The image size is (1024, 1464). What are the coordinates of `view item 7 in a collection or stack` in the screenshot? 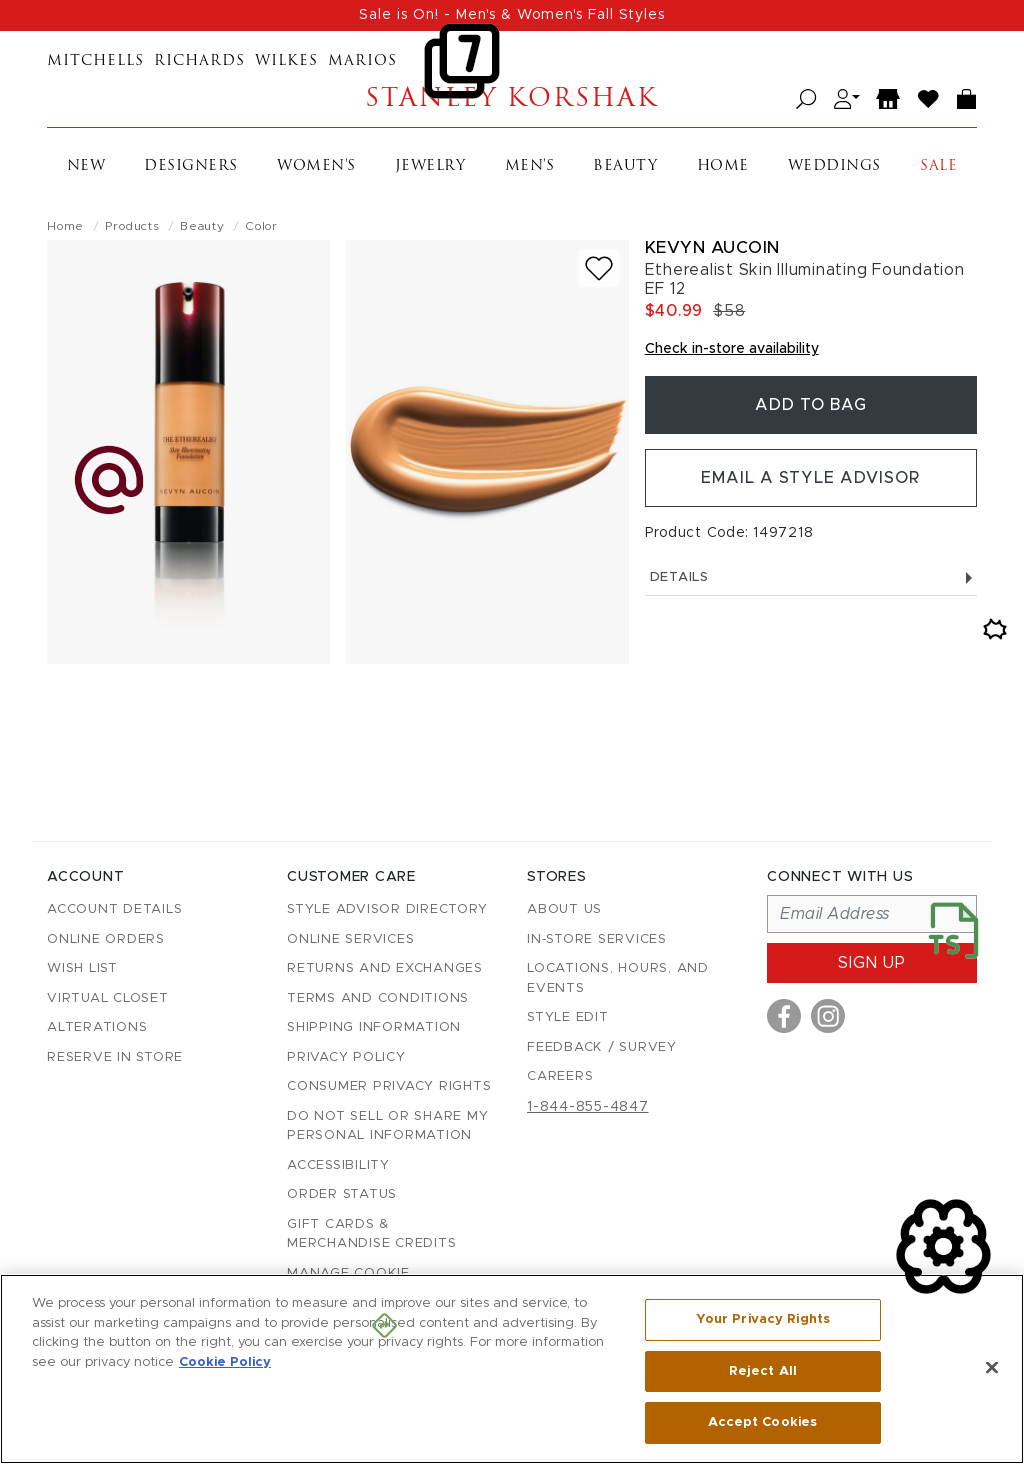 It's located at (462, 61).